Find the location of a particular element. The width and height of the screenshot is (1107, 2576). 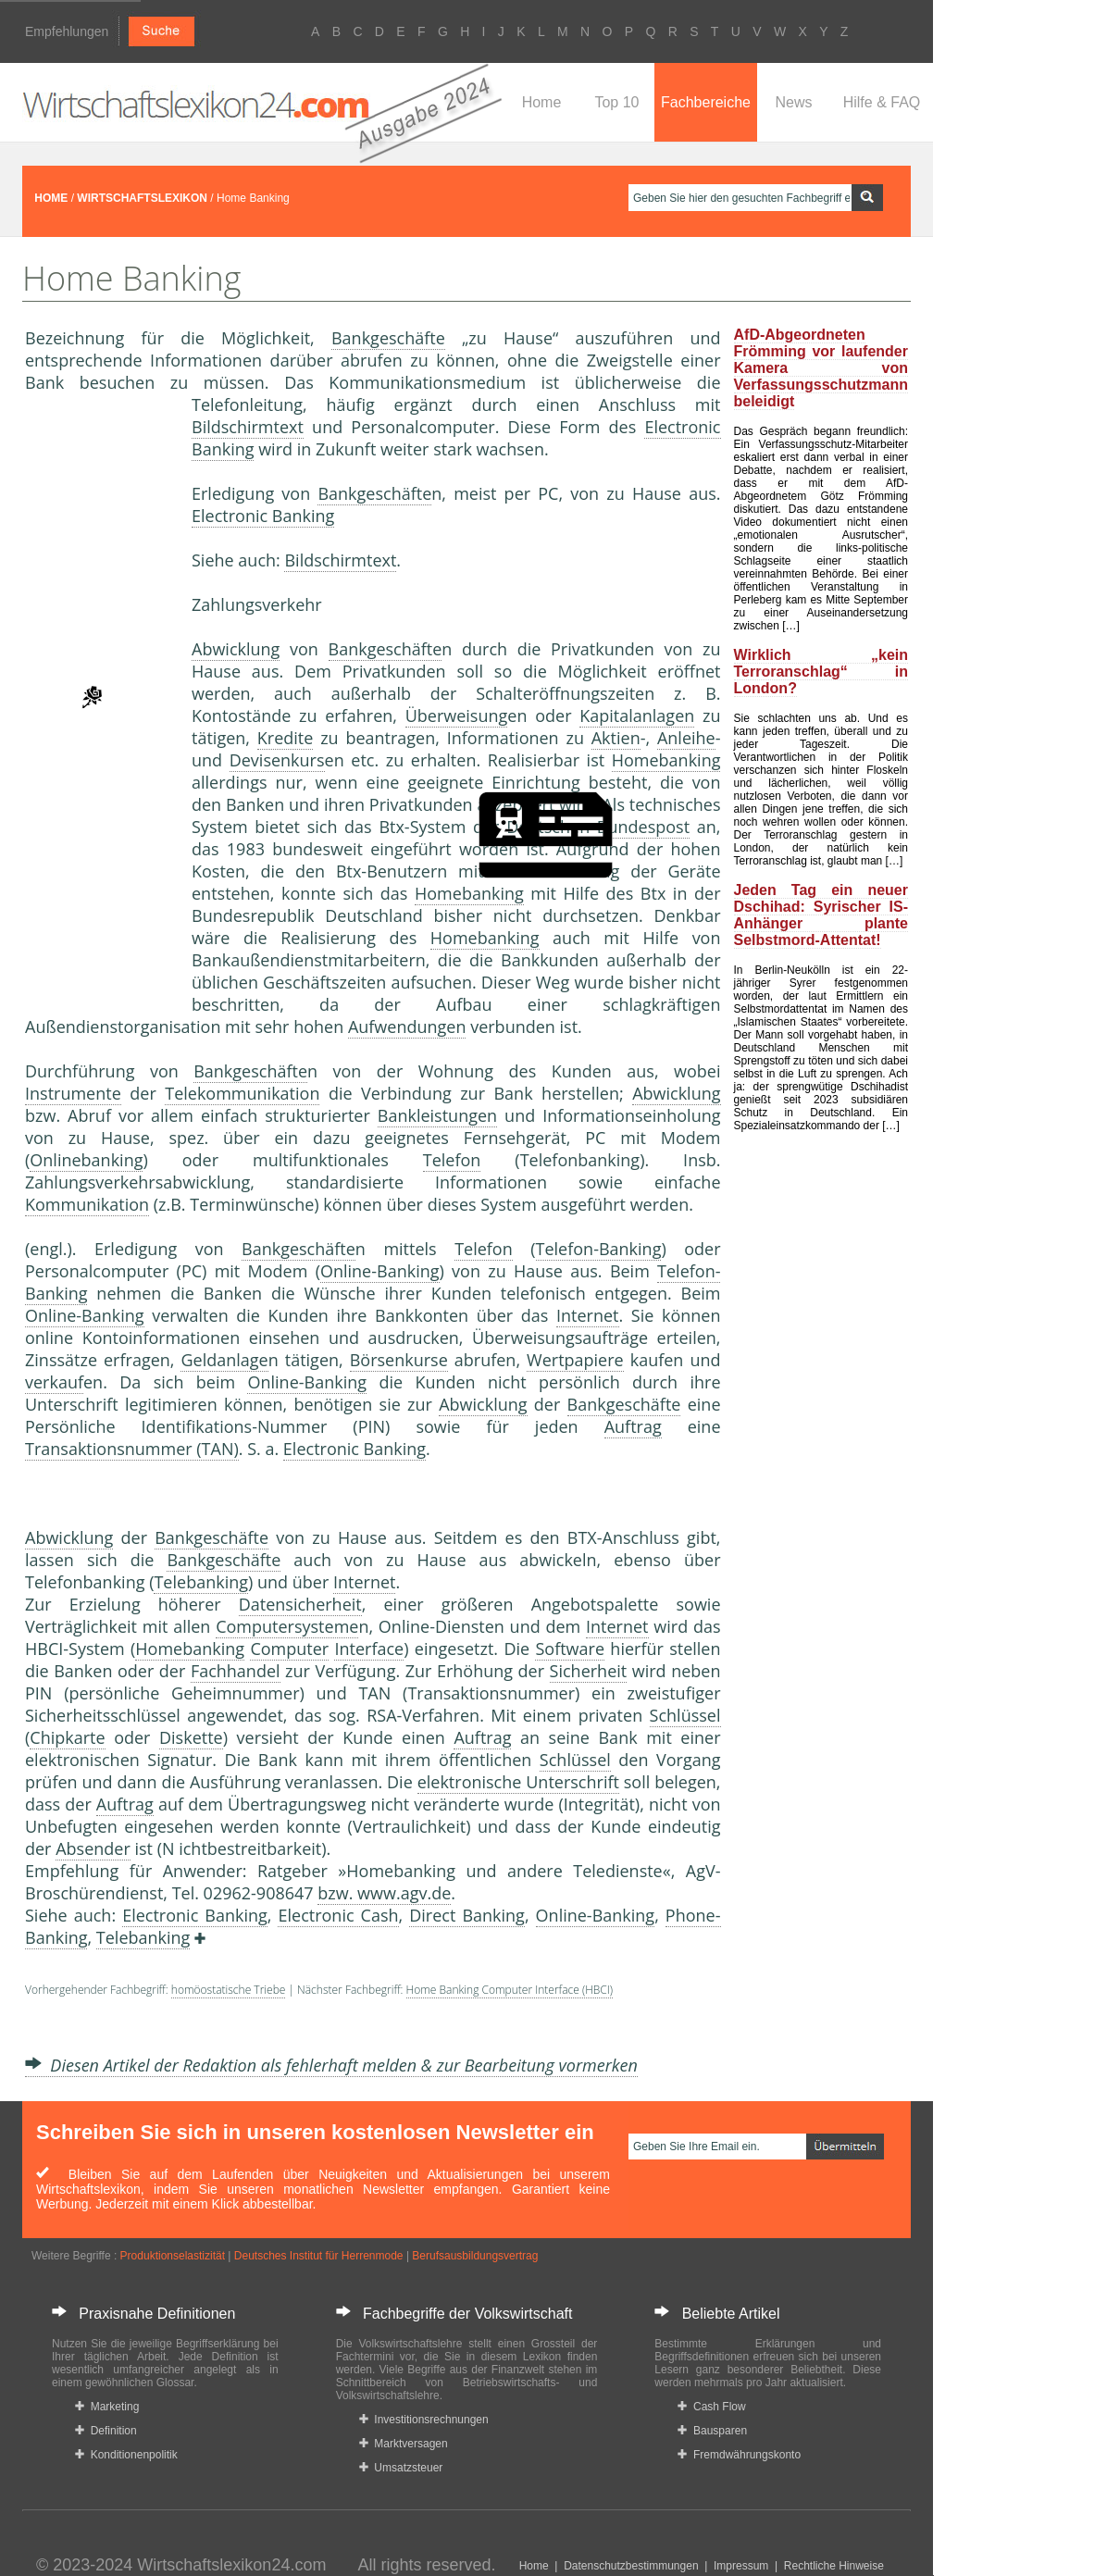

view your subway or transit pass is located at coordinates (544, 835).